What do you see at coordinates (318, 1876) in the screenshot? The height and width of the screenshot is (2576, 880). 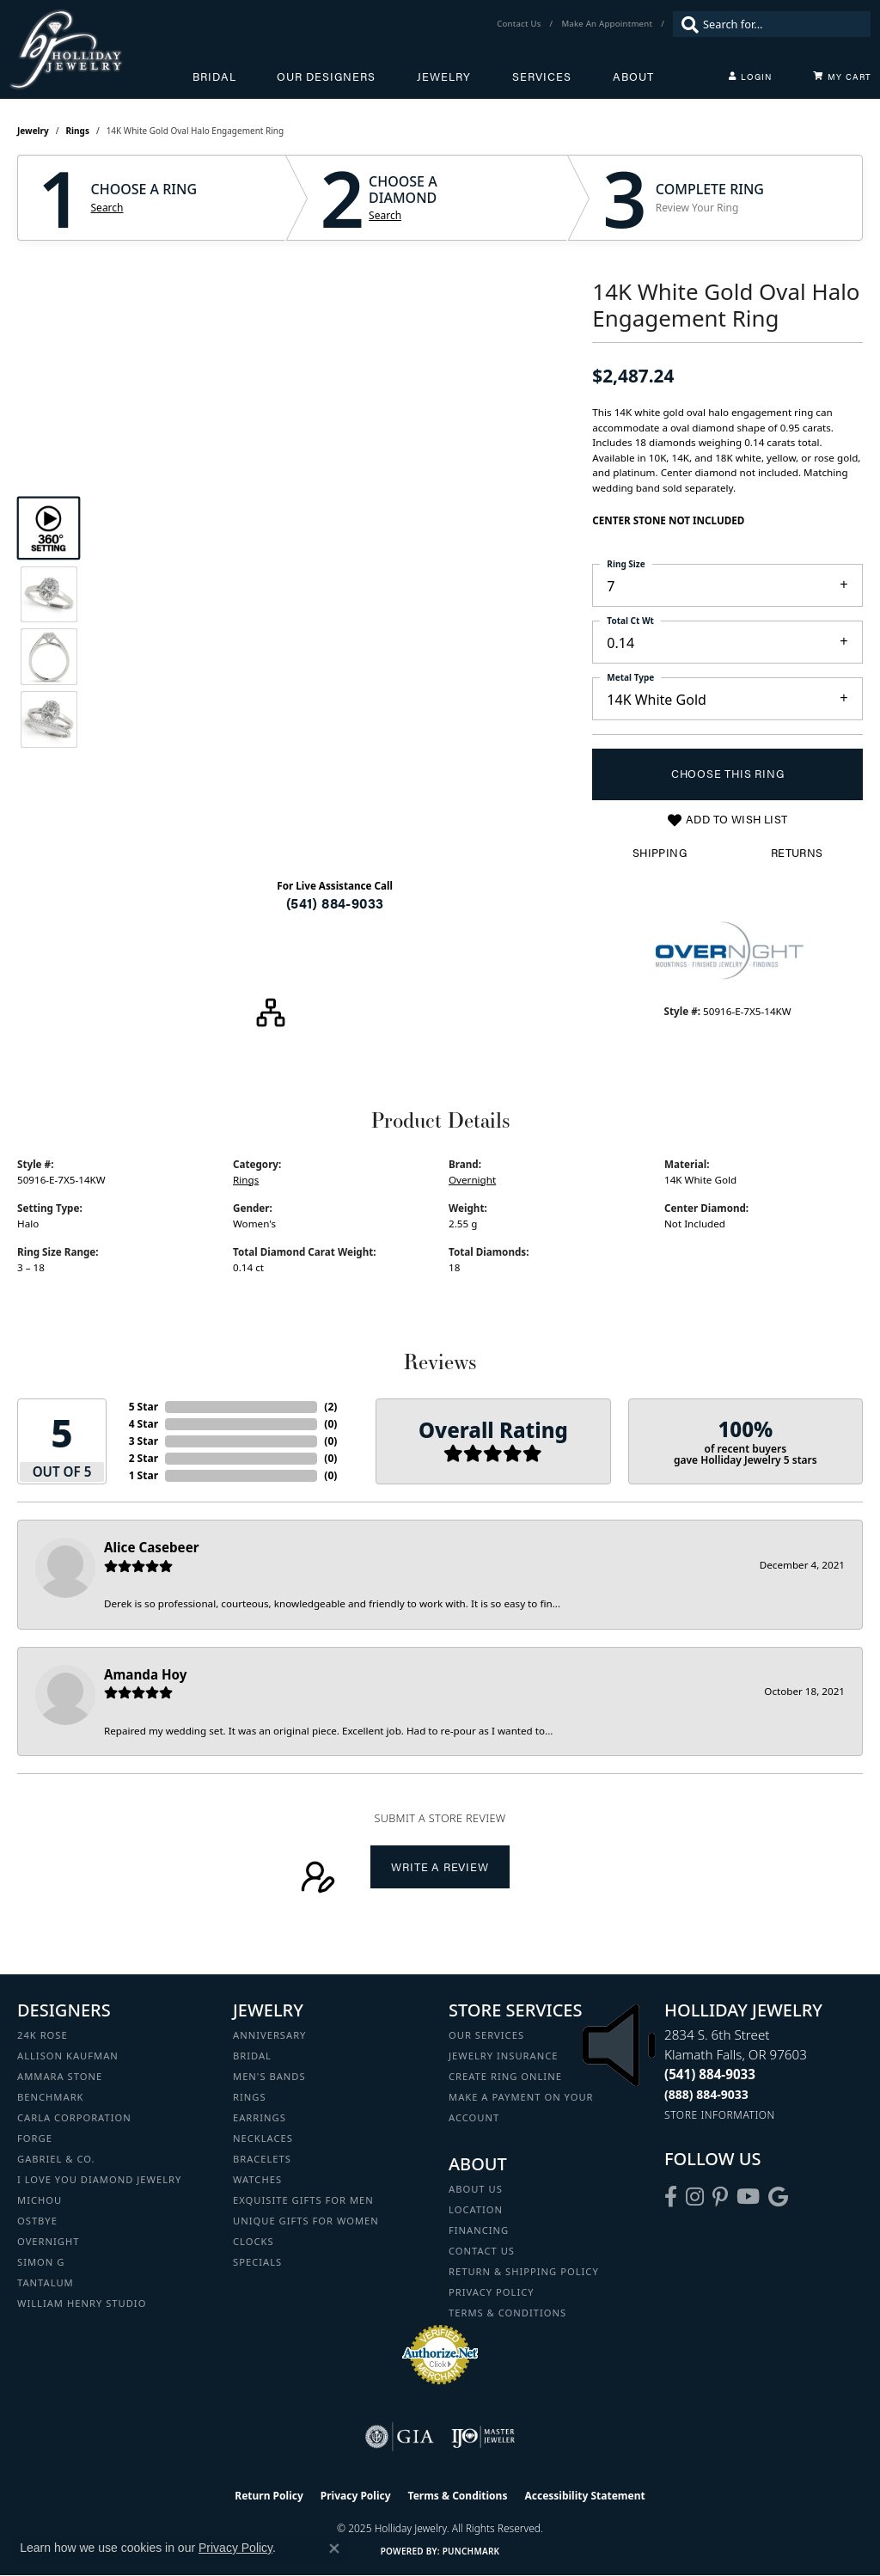 I see `edit your profile` at bounding box center [318, 1876].